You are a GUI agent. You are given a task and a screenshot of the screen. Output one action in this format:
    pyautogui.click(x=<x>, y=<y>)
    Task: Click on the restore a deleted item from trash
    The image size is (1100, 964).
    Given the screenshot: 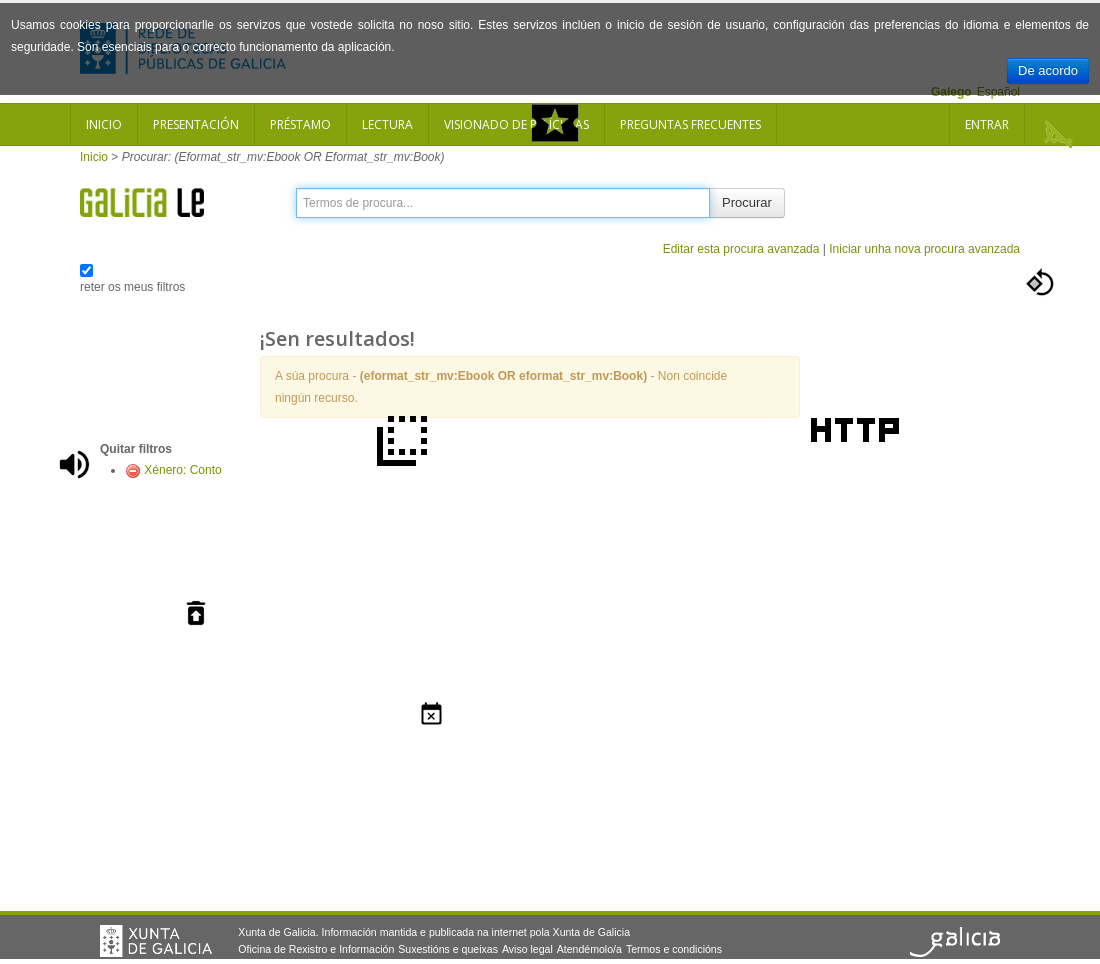 What is the action you would take?
    pyautogui.click(x=196, y=613)
    